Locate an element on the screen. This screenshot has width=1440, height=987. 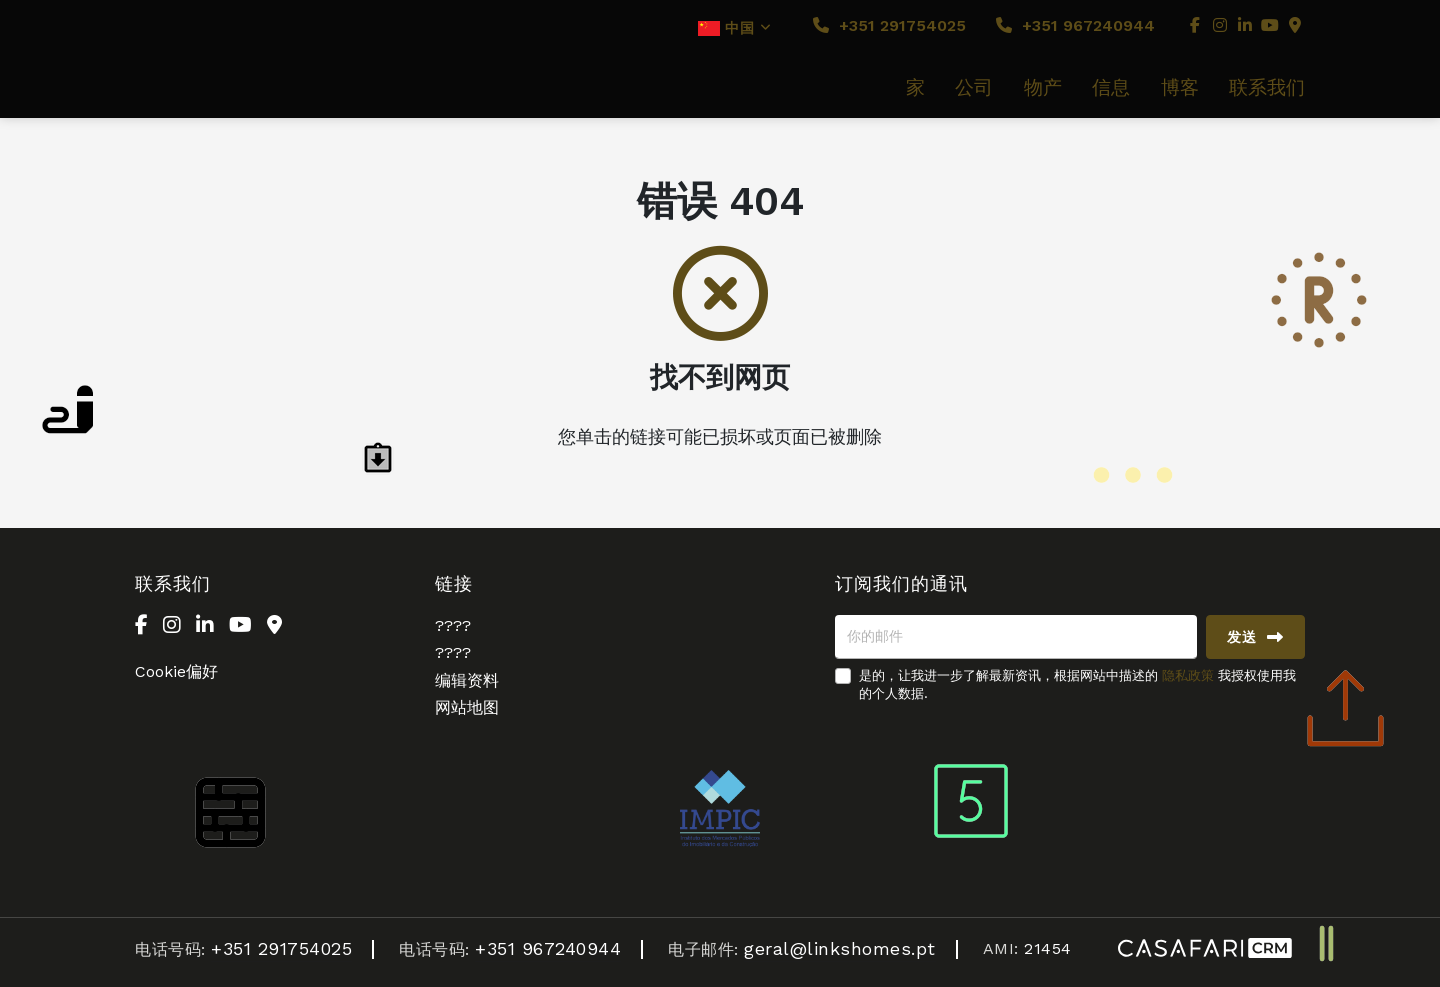
indicates registered trademark or rights reserved is located at coordinates (1319, 300).